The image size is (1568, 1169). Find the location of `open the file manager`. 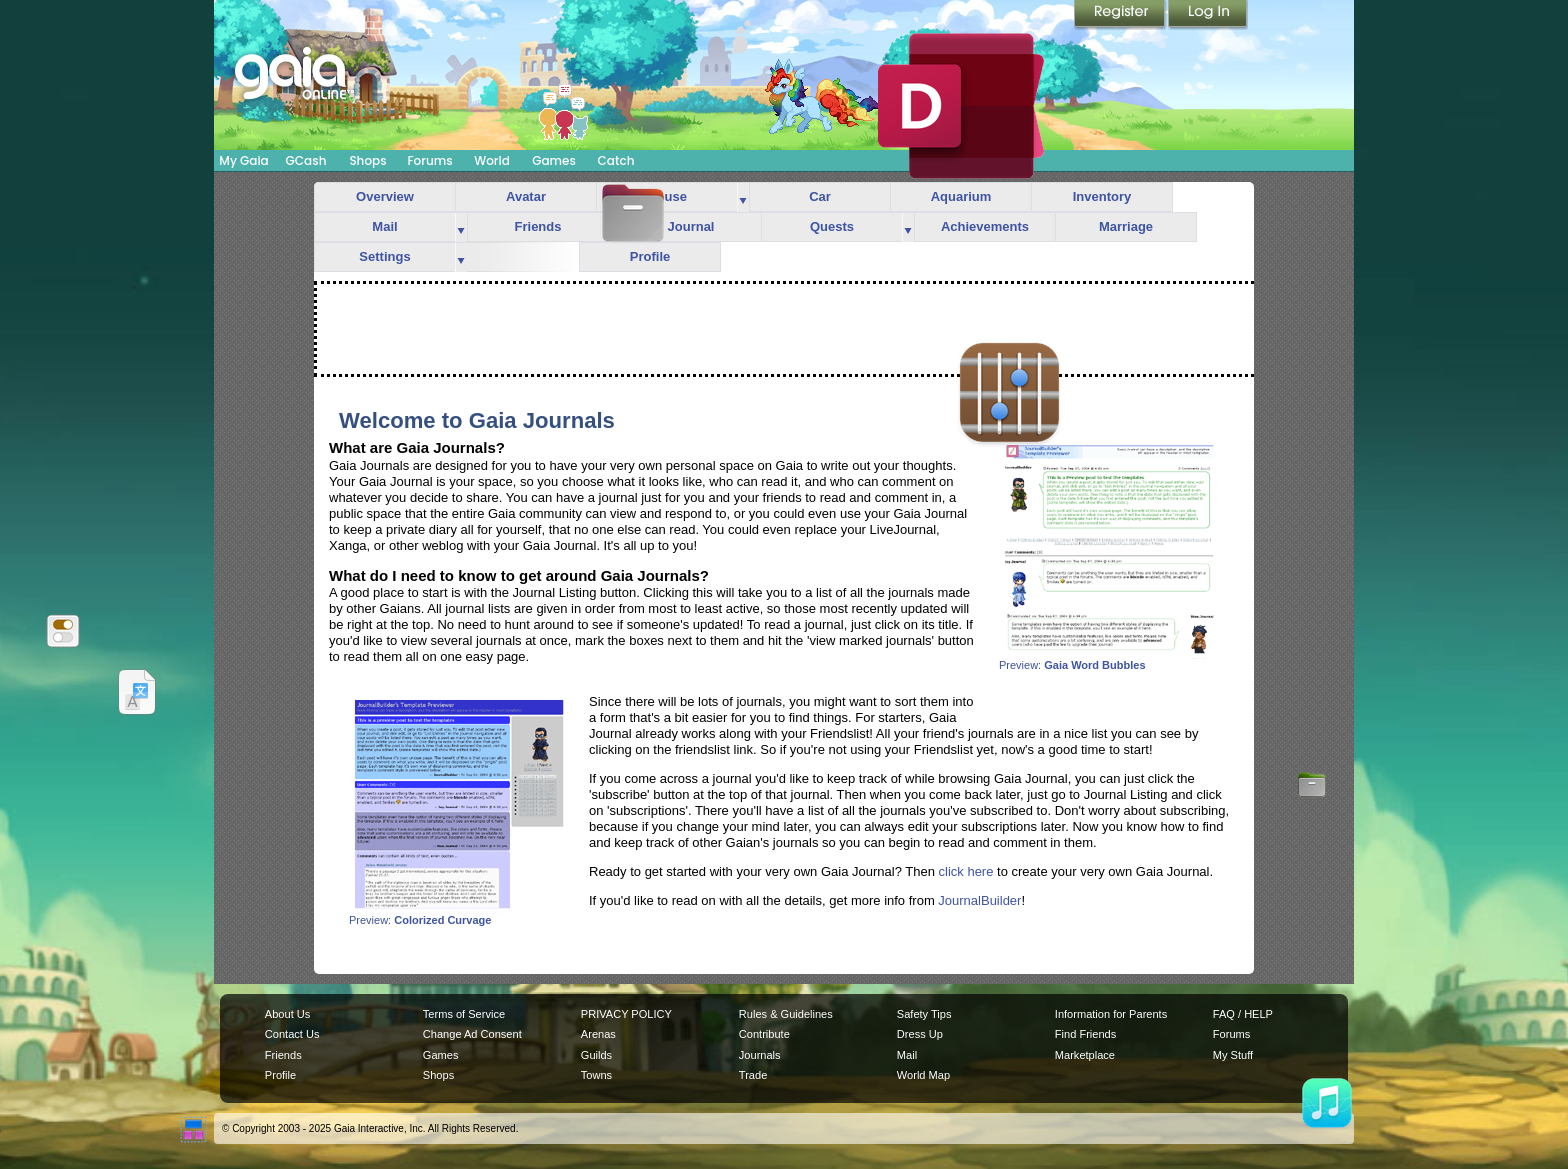

open the file manager is located at coordinates (1312, 784).